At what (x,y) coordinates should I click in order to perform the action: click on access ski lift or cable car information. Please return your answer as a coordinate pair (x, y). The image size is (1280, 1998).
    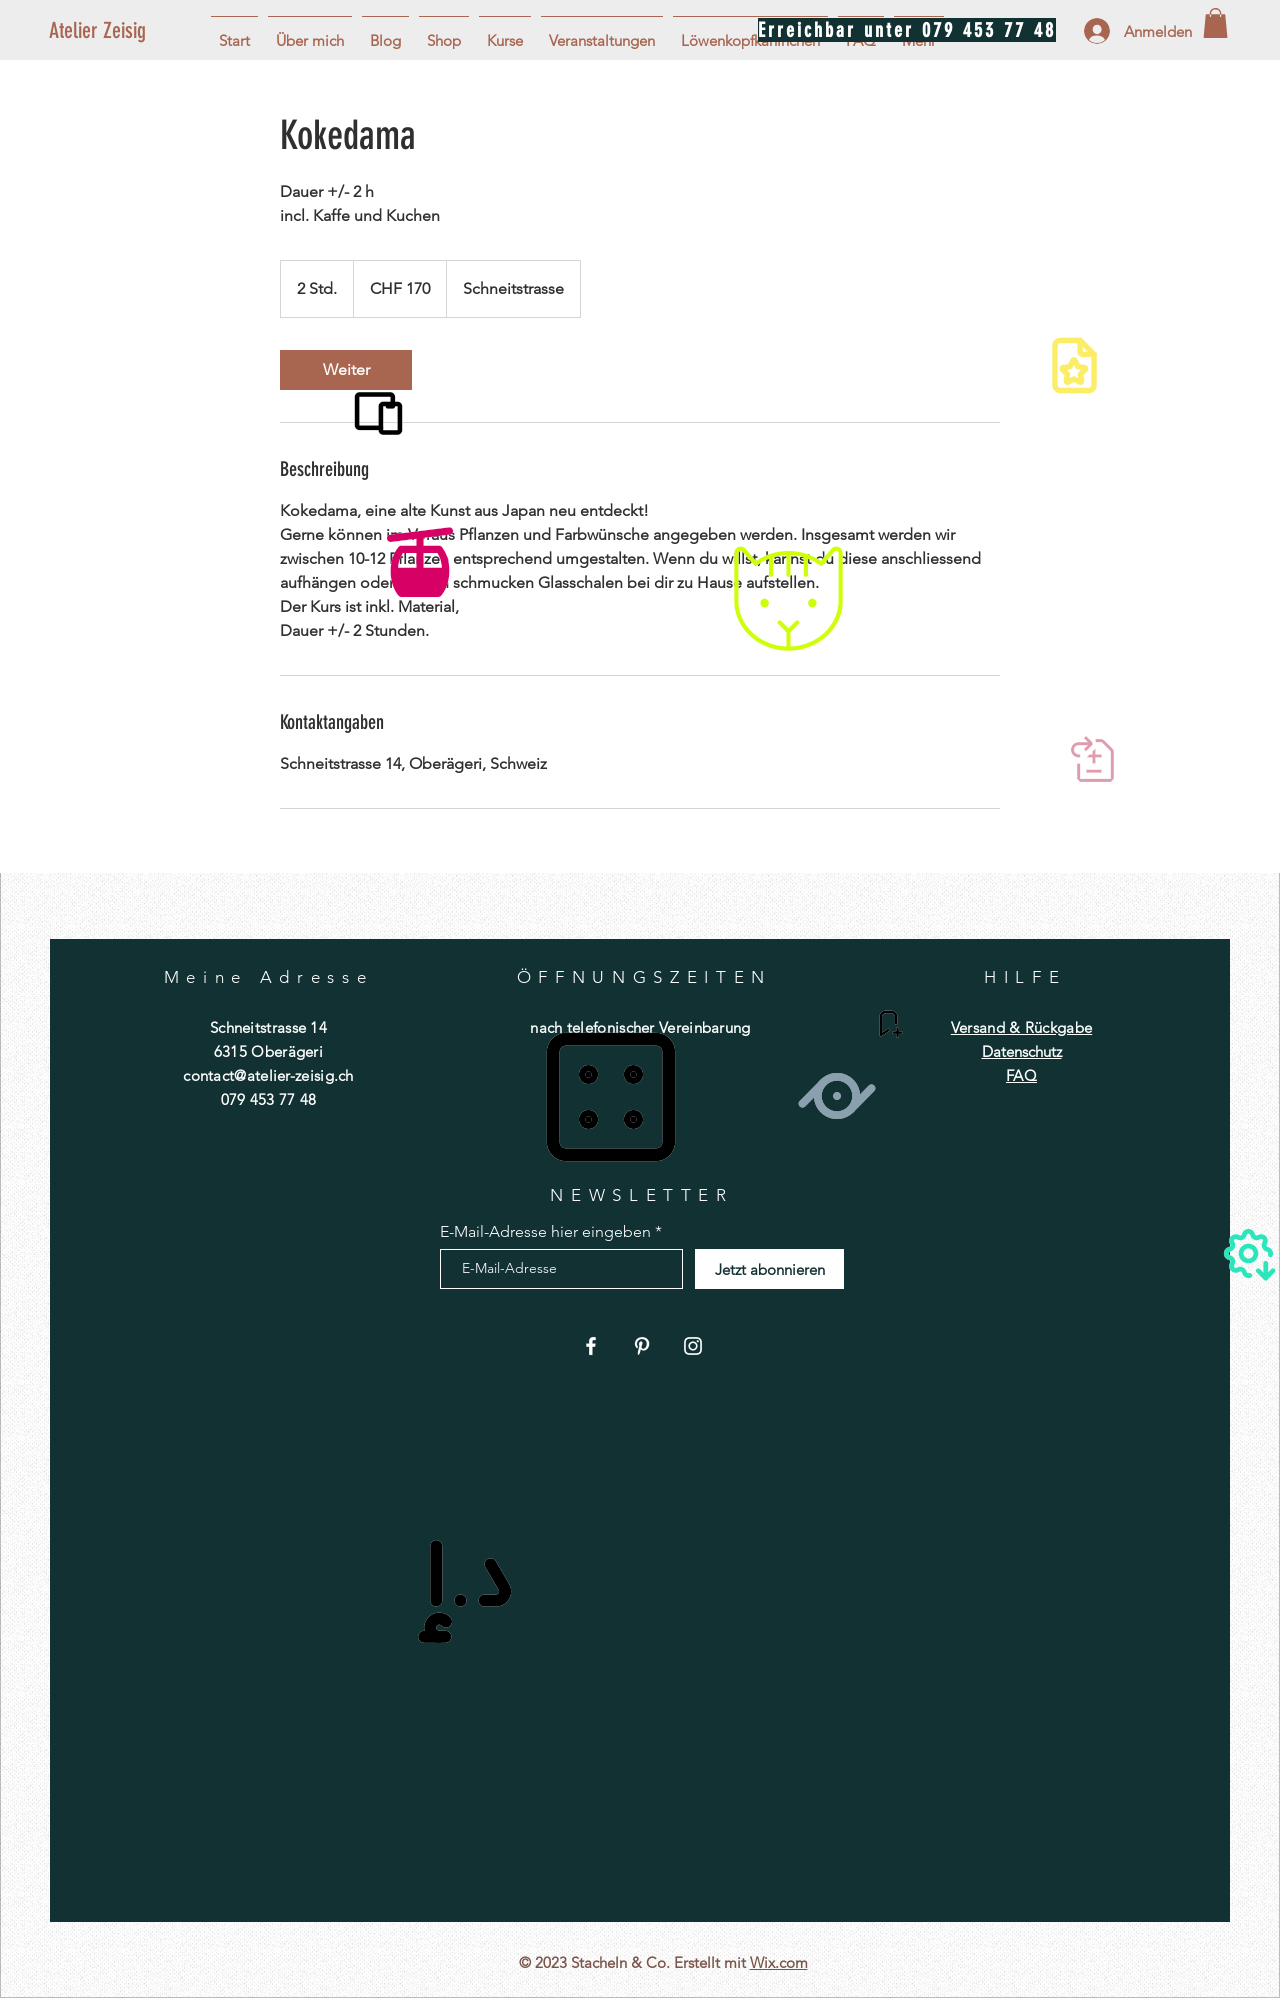
    Looking at the image, I should click on (420, 564).